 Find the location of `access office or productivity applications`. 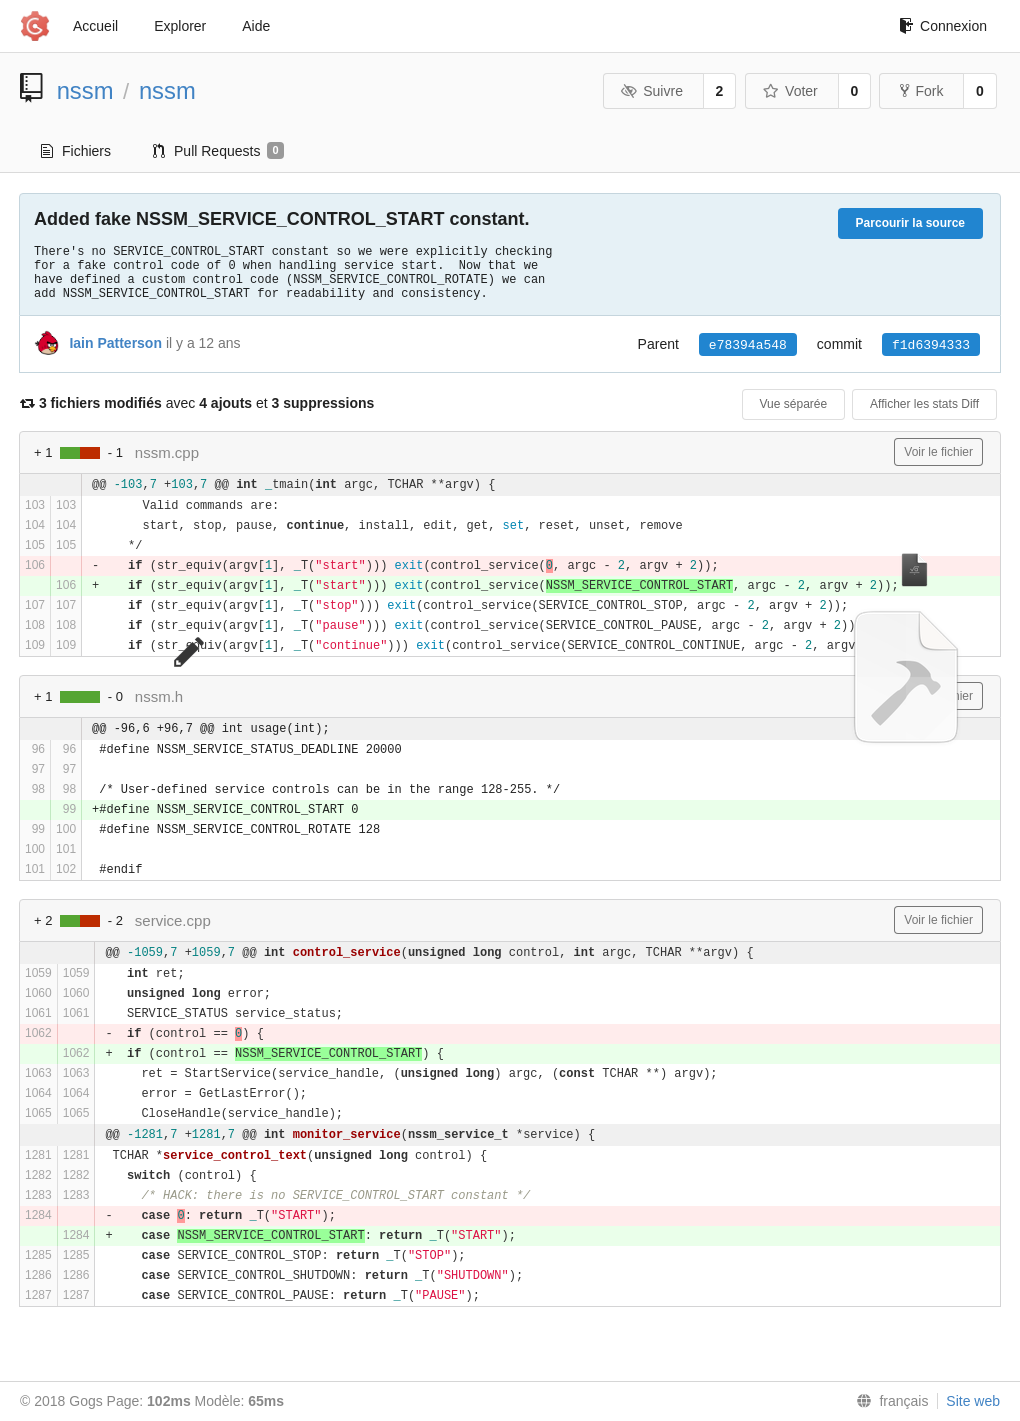

access office or productivity applications is located at coordinates (189, 652).